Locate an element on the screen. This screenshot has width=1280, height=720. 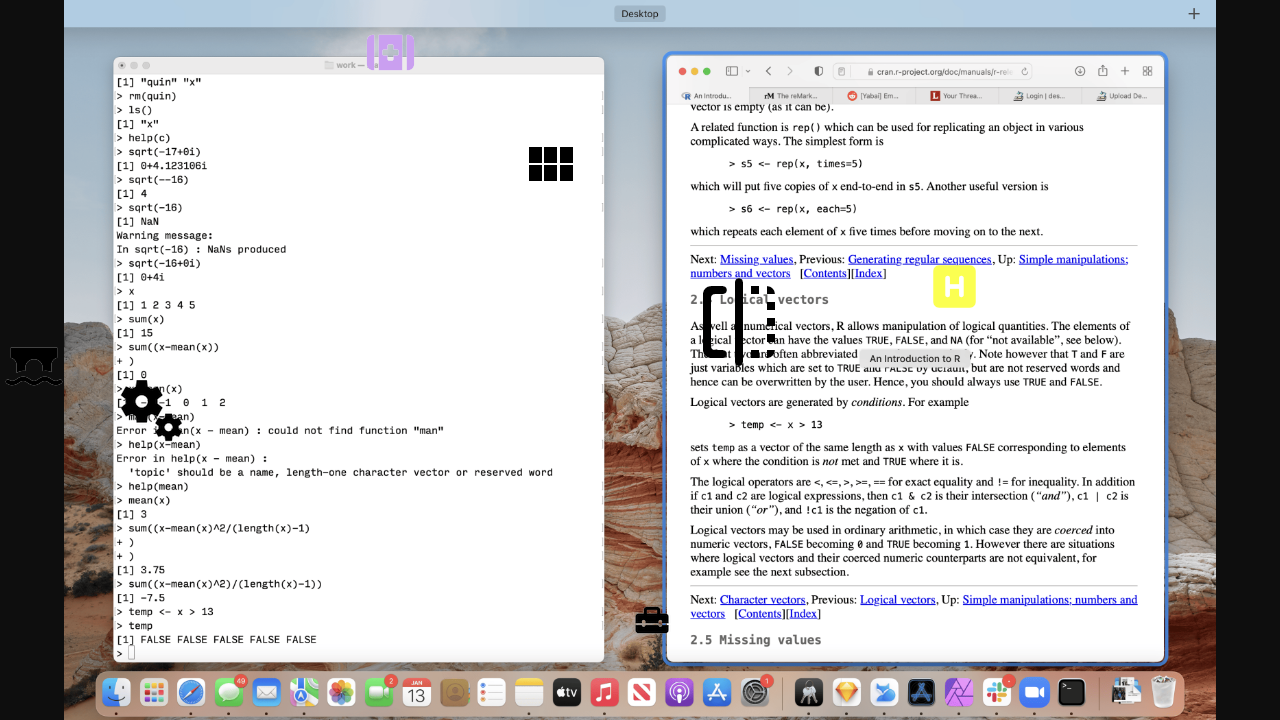
switch to grid view is located at coordinates (549, 165).